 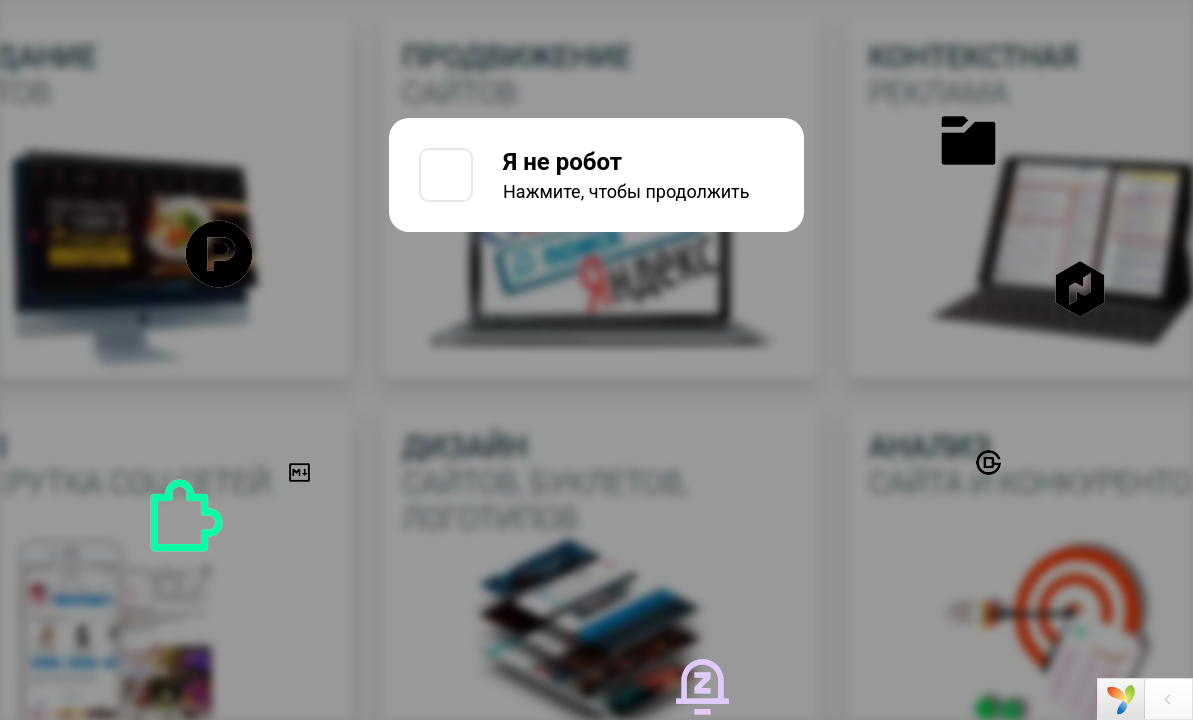 What do you see at coordinates (219, 254) in the screenshot?
I see `visit Product Hunt website or app` at bounding box center [219, 254].